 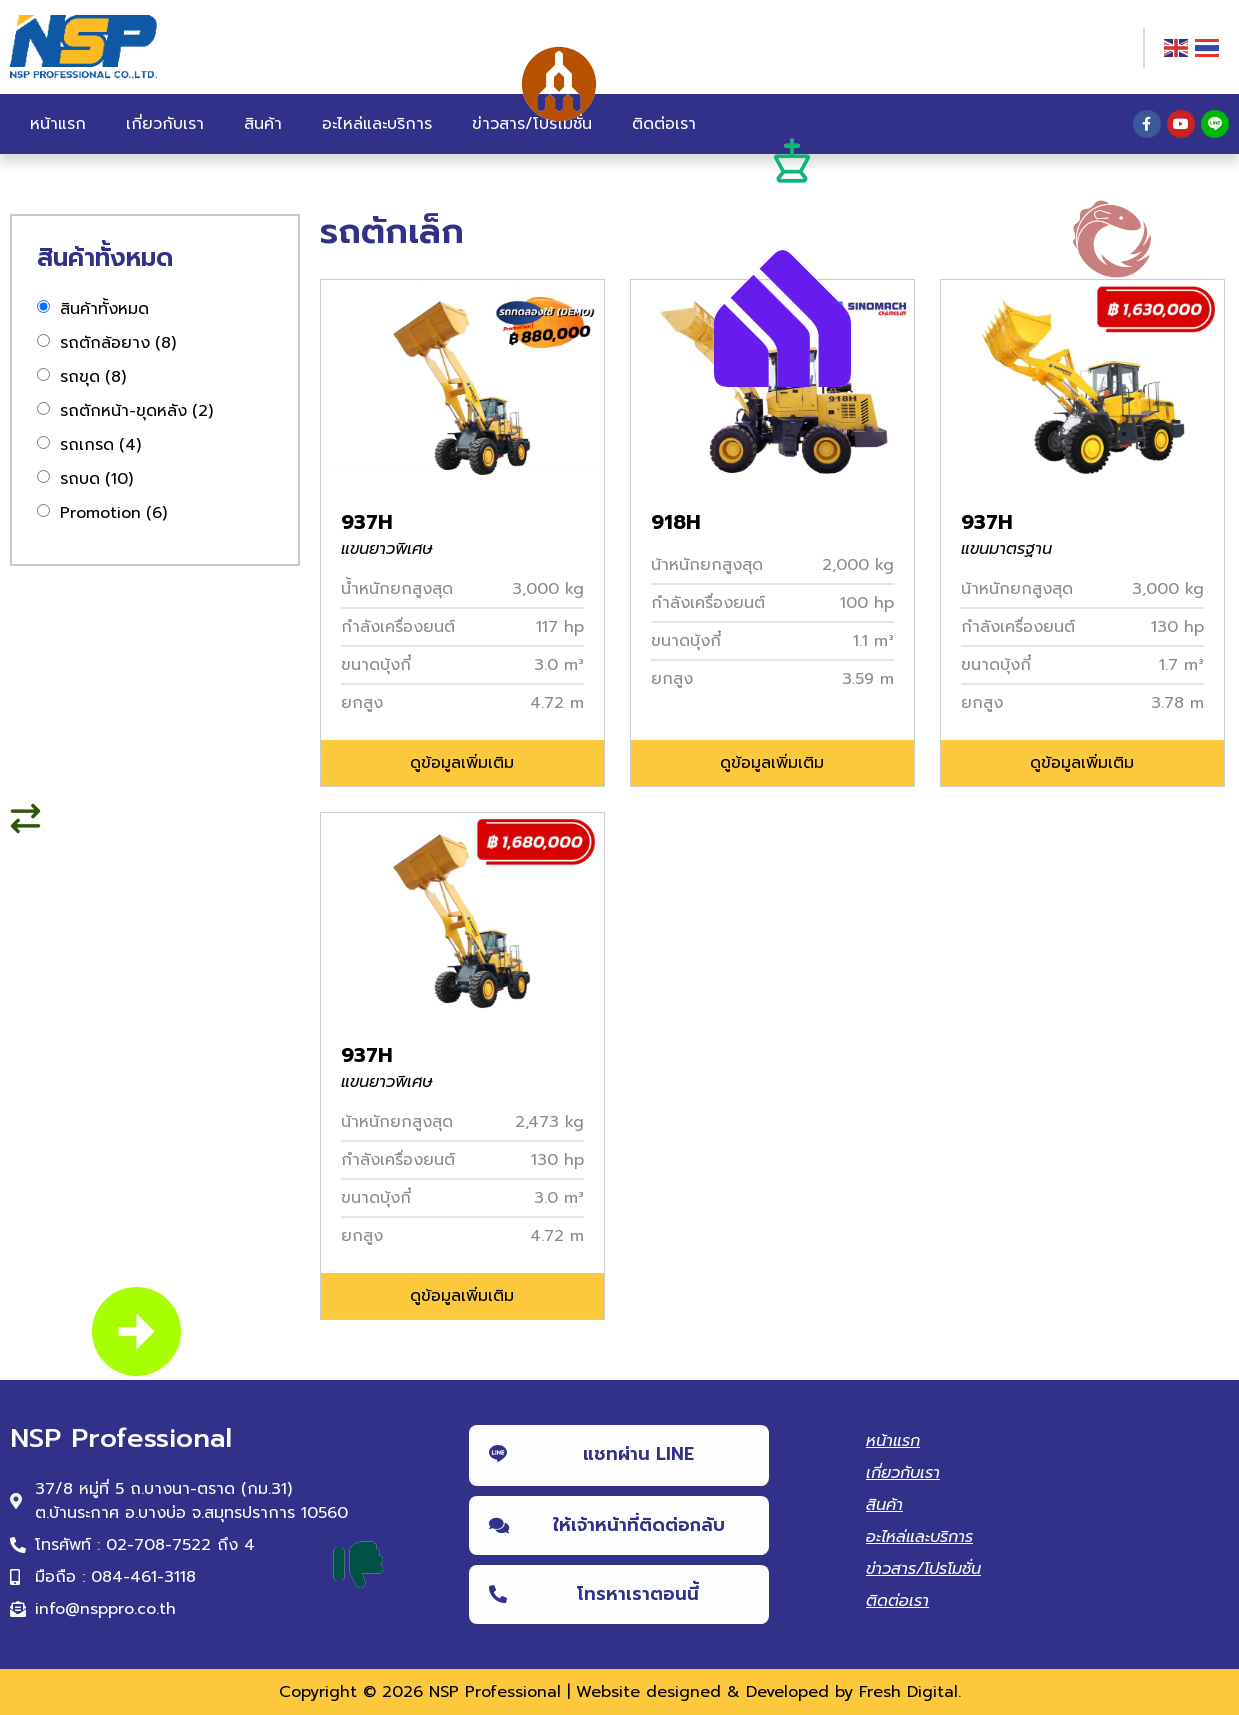 What do you see at coordinates (25, 818) in the screenshot?
I see `swap or exchange items` at bounding box center [25, 818].